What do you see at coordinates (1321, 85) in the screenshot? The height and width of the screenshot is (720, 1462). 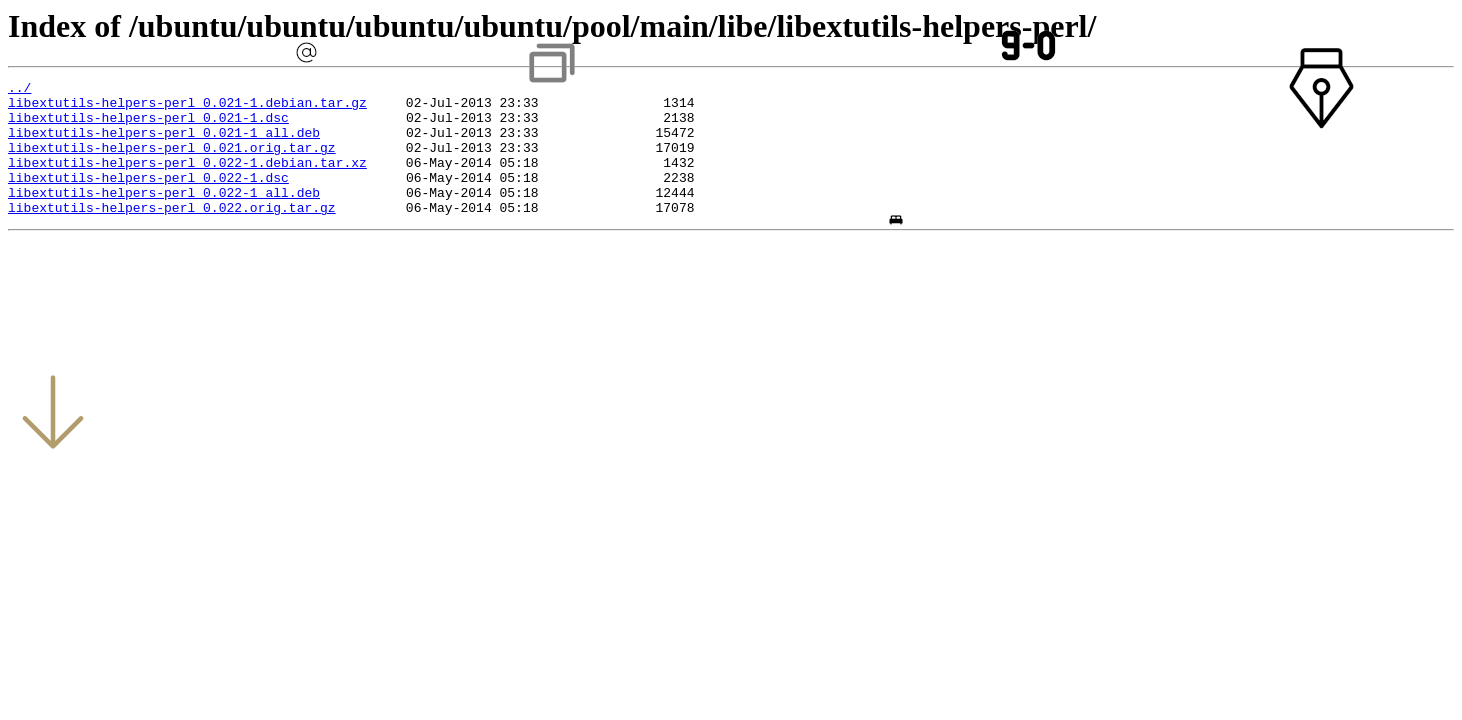 I see `access drawing or illustration tools` at bounding box center [1321, 85].